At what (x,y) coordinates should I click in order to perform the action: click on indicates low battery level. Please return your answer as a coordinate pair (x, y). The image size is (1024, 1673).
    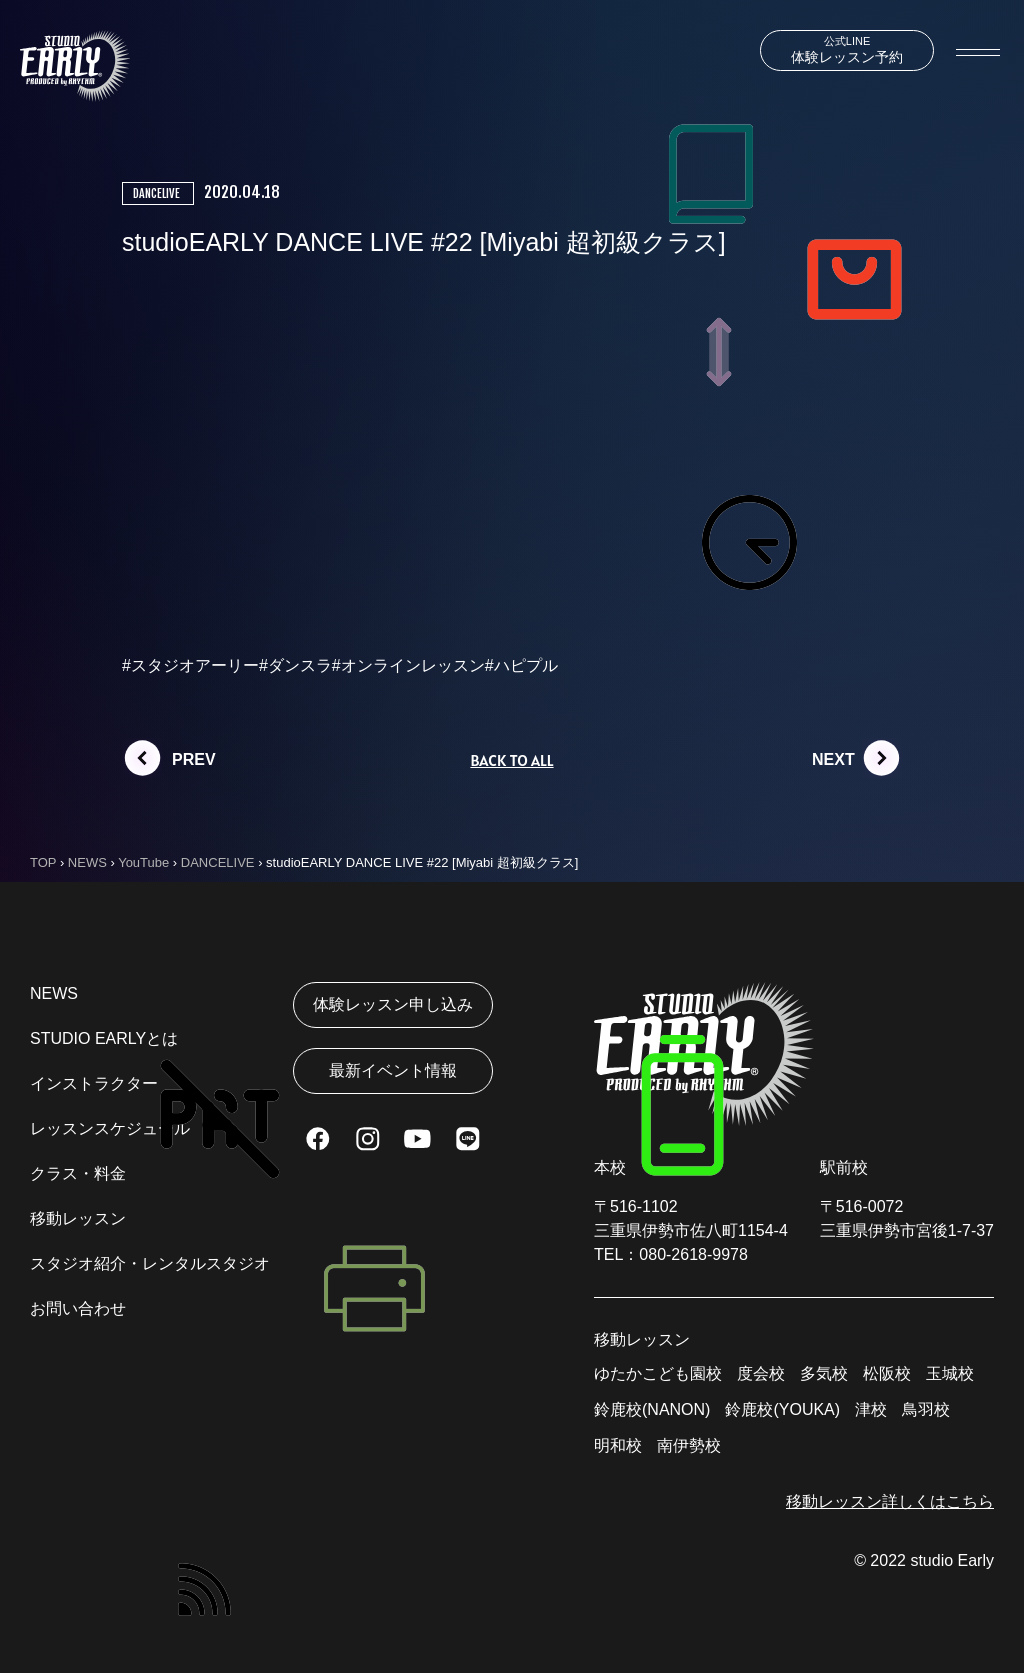
    Looking at the image, I should click on (682, 1107).